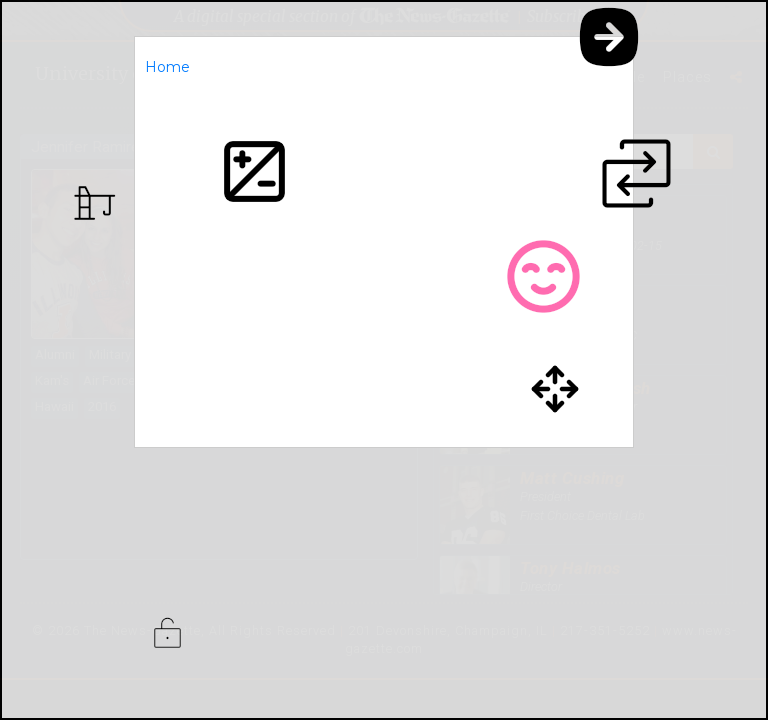 This screenshot has width=768, height=720. Describe the element at coordinates (609, 37) in the screenshot. I see `proceed to the next step` at that location.